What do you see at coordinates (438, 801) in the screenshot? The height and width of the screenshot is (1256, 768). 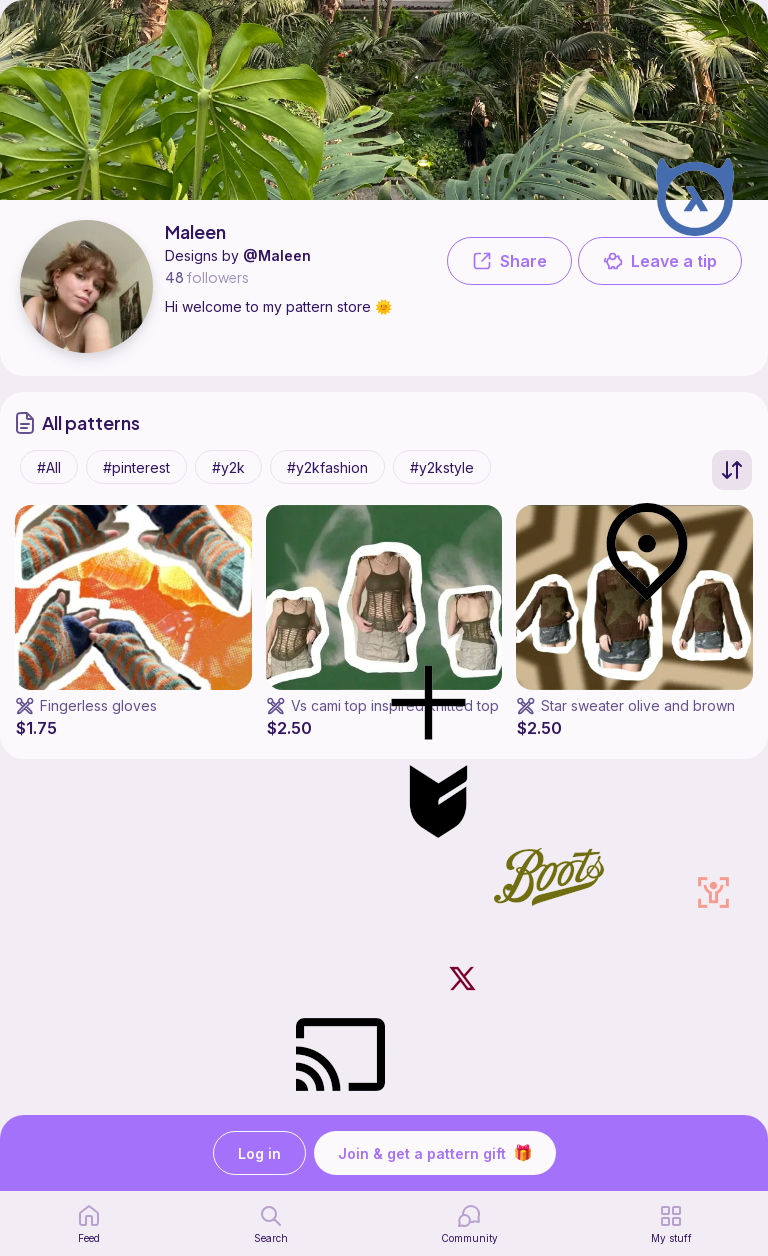 I see `visit Big Cartel website or app` at bounding box center [438, 801].